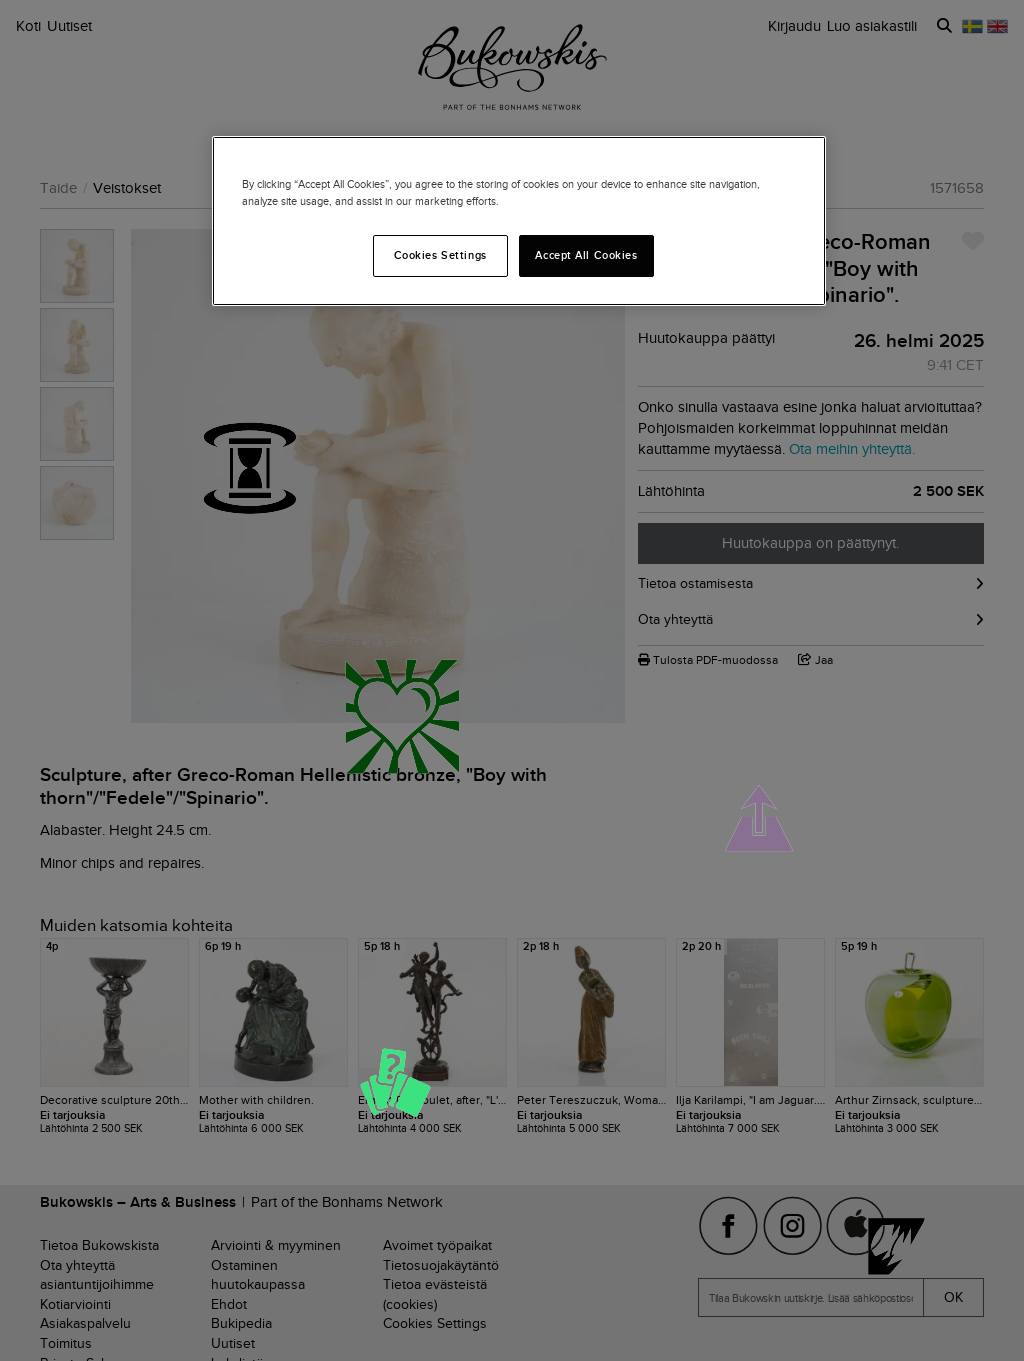 This screenshot has width=1024, height=1361. I want to click on draw a random card from the deck, so click(395, 1082).